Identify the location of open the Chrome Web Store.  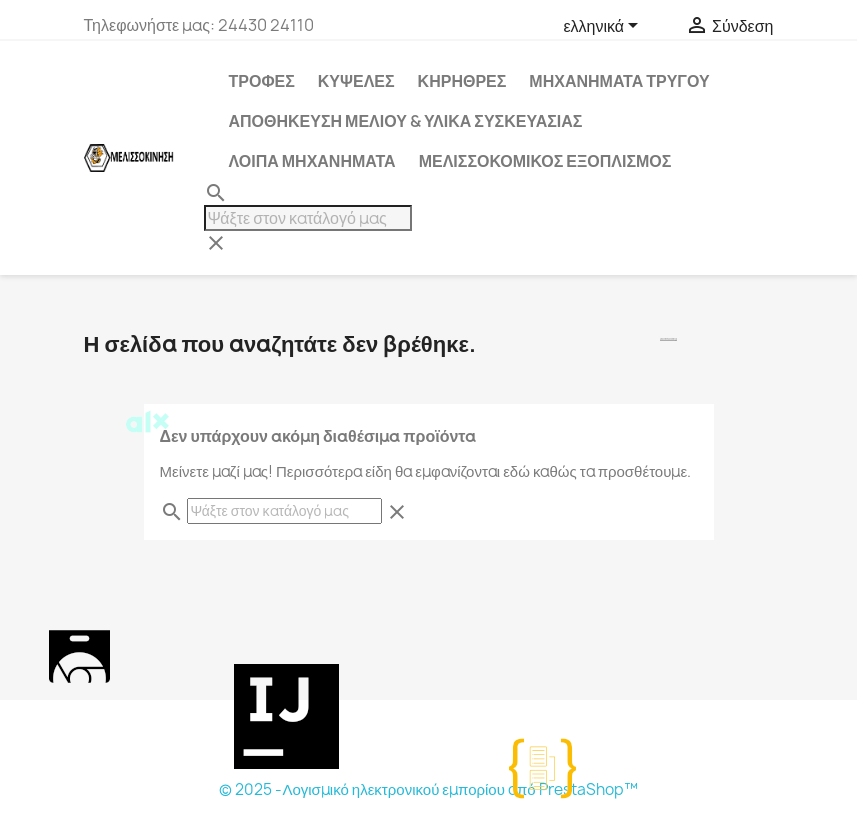
(79, 656).